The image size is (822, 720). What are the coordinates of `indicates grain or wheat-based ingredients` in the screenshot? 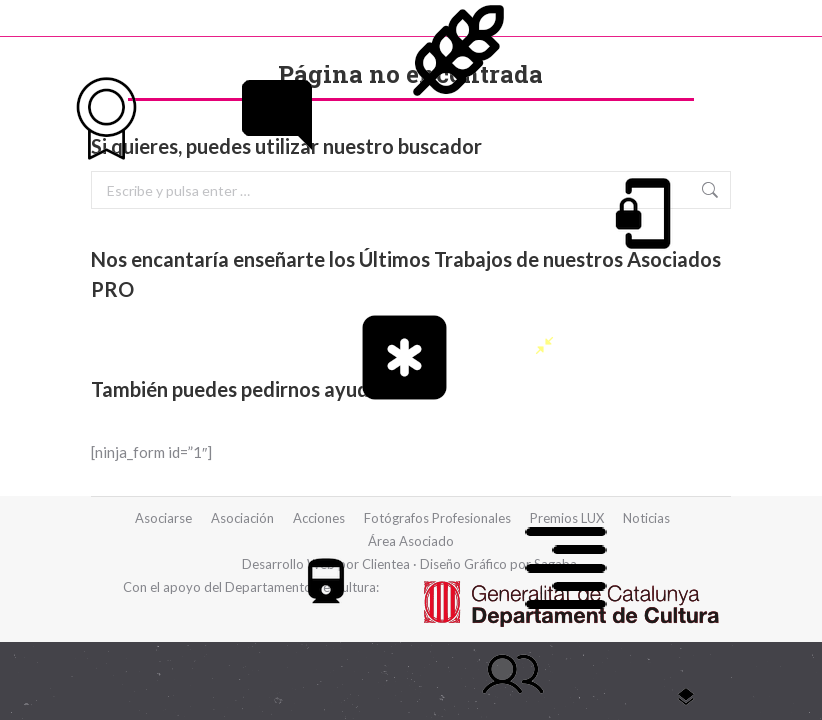 It's located at (458, 50).